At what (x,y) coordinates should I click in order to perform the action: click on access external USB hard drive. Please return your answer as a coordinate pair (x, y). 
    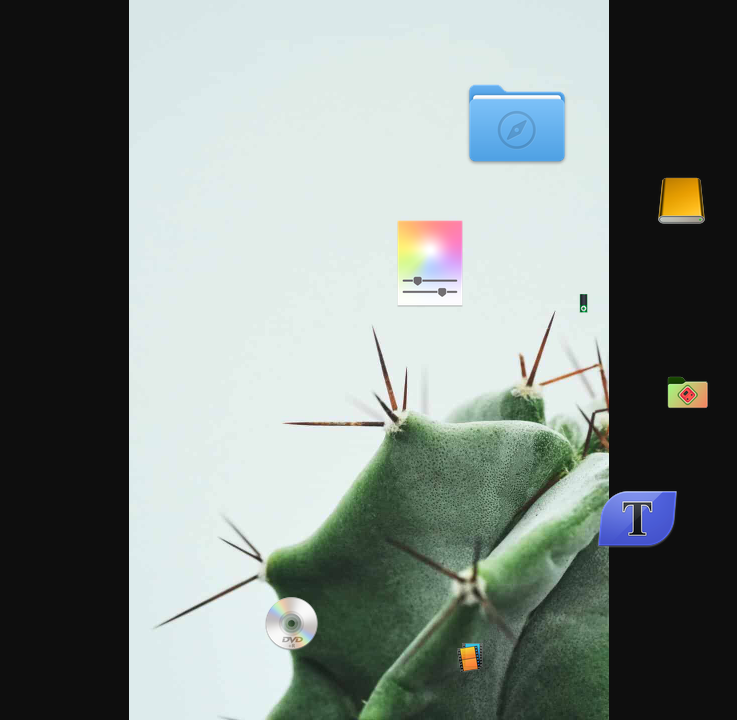
    Looking at the image, I should click on (681, 200).